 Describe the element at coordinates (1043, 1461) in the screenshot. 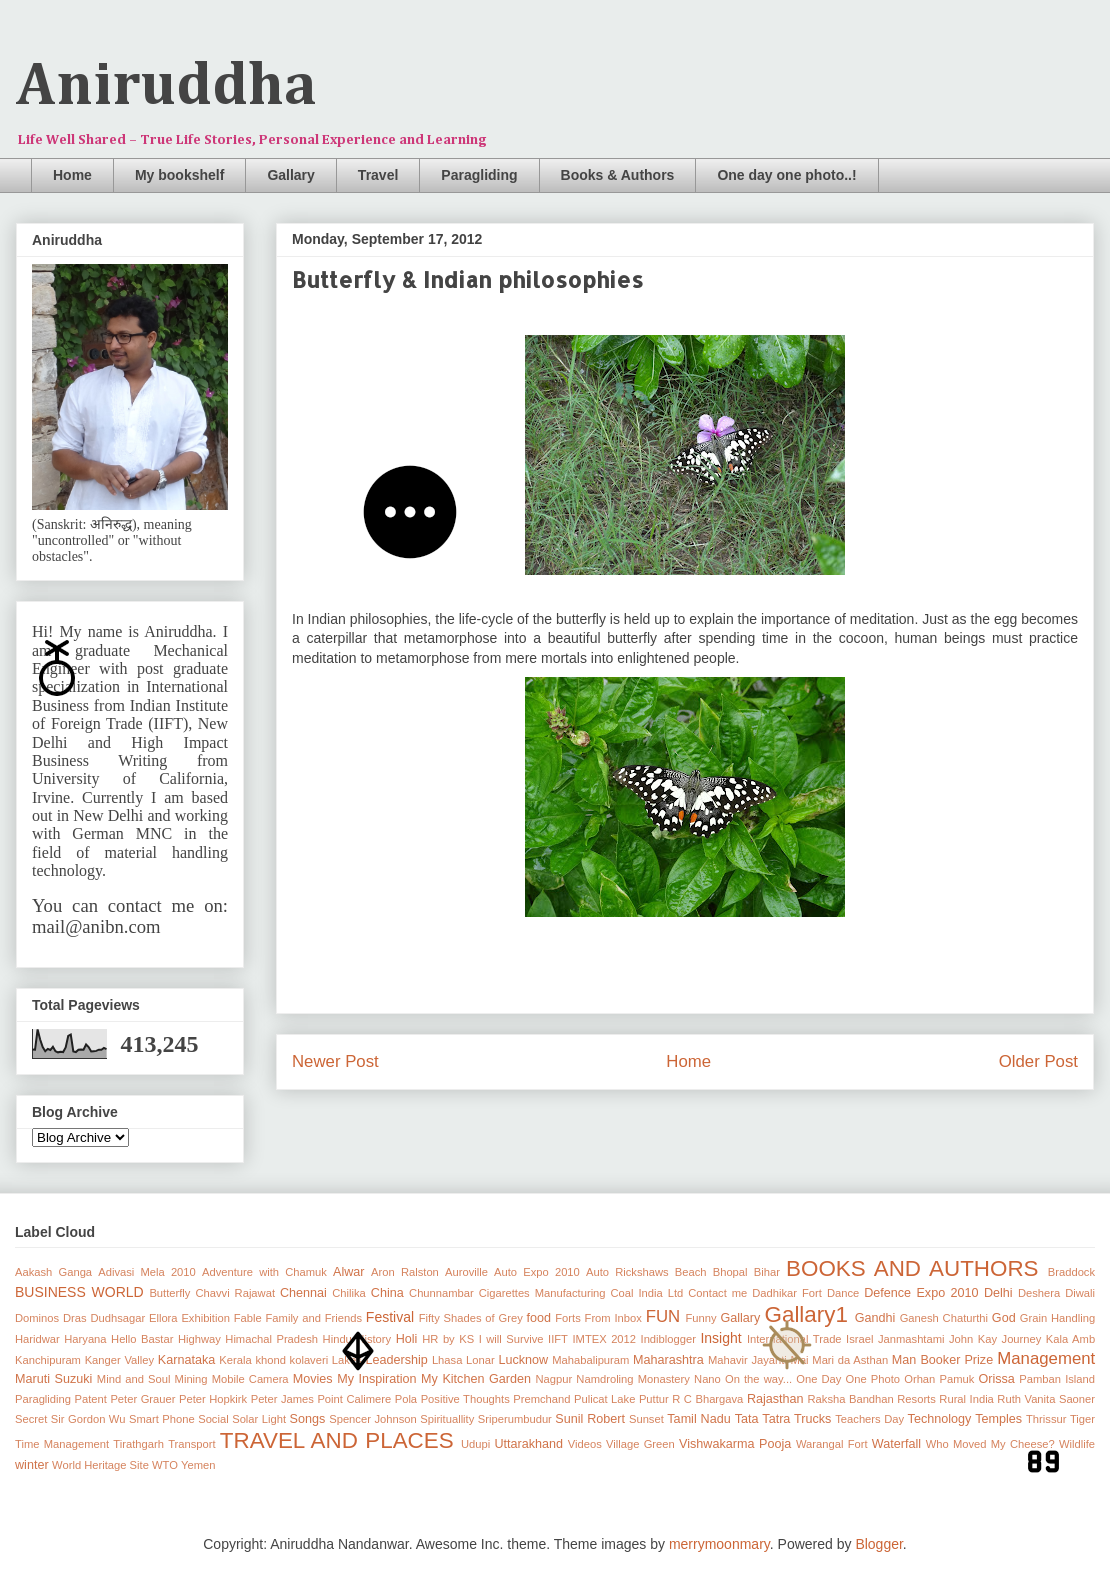

I see `displays the number 89 as a count or badge indicator` at that location.